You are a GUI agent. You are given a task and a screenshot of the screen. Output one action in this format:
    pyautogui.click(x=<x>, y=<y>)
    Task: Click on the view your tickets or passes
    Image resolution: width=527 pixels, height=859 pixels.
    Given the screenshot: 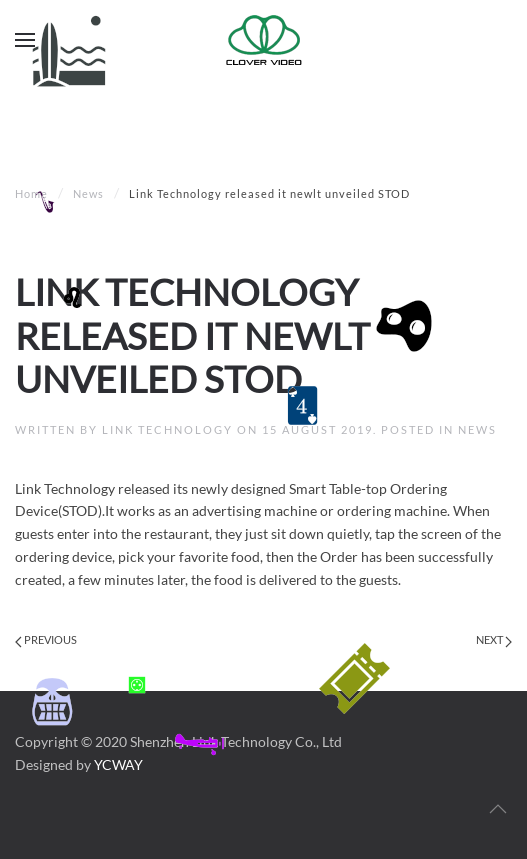 What is the action you would take?
    pyautogui.click(x=354, y=678)
    